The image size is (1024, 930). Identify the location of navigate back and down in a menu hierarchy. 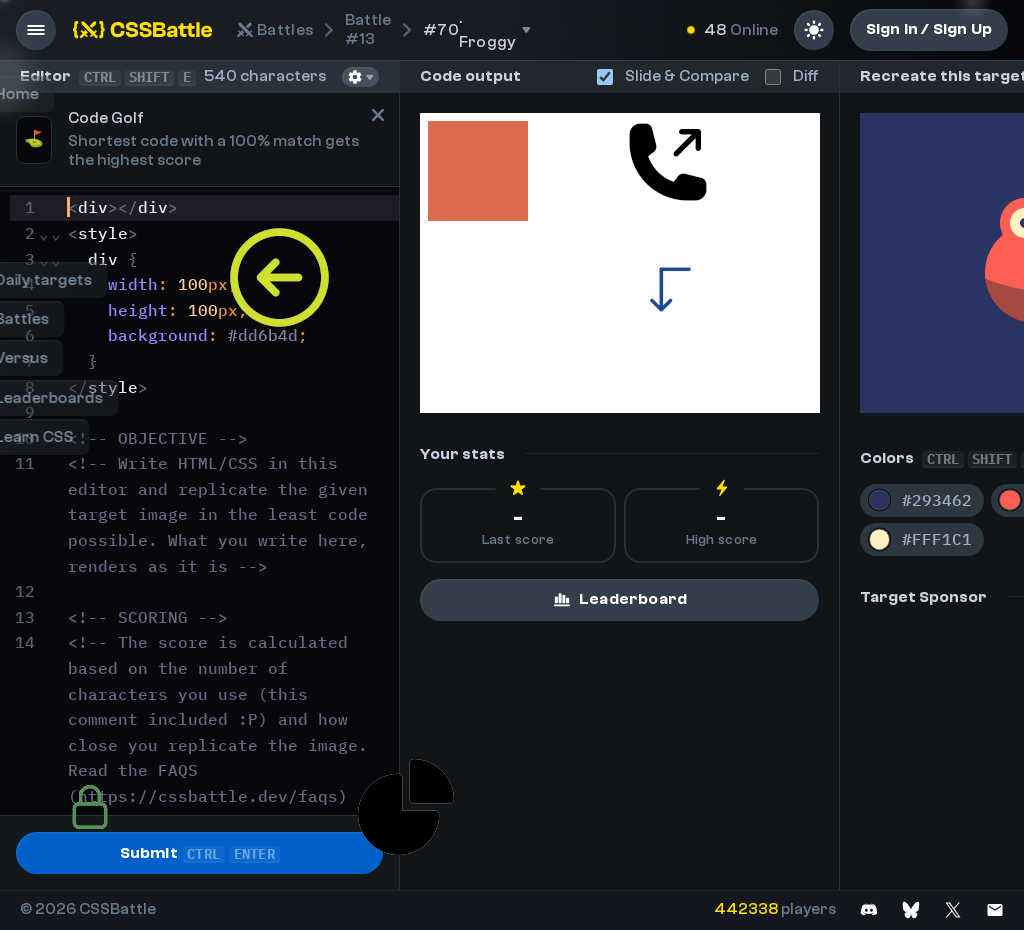
(670, 289).